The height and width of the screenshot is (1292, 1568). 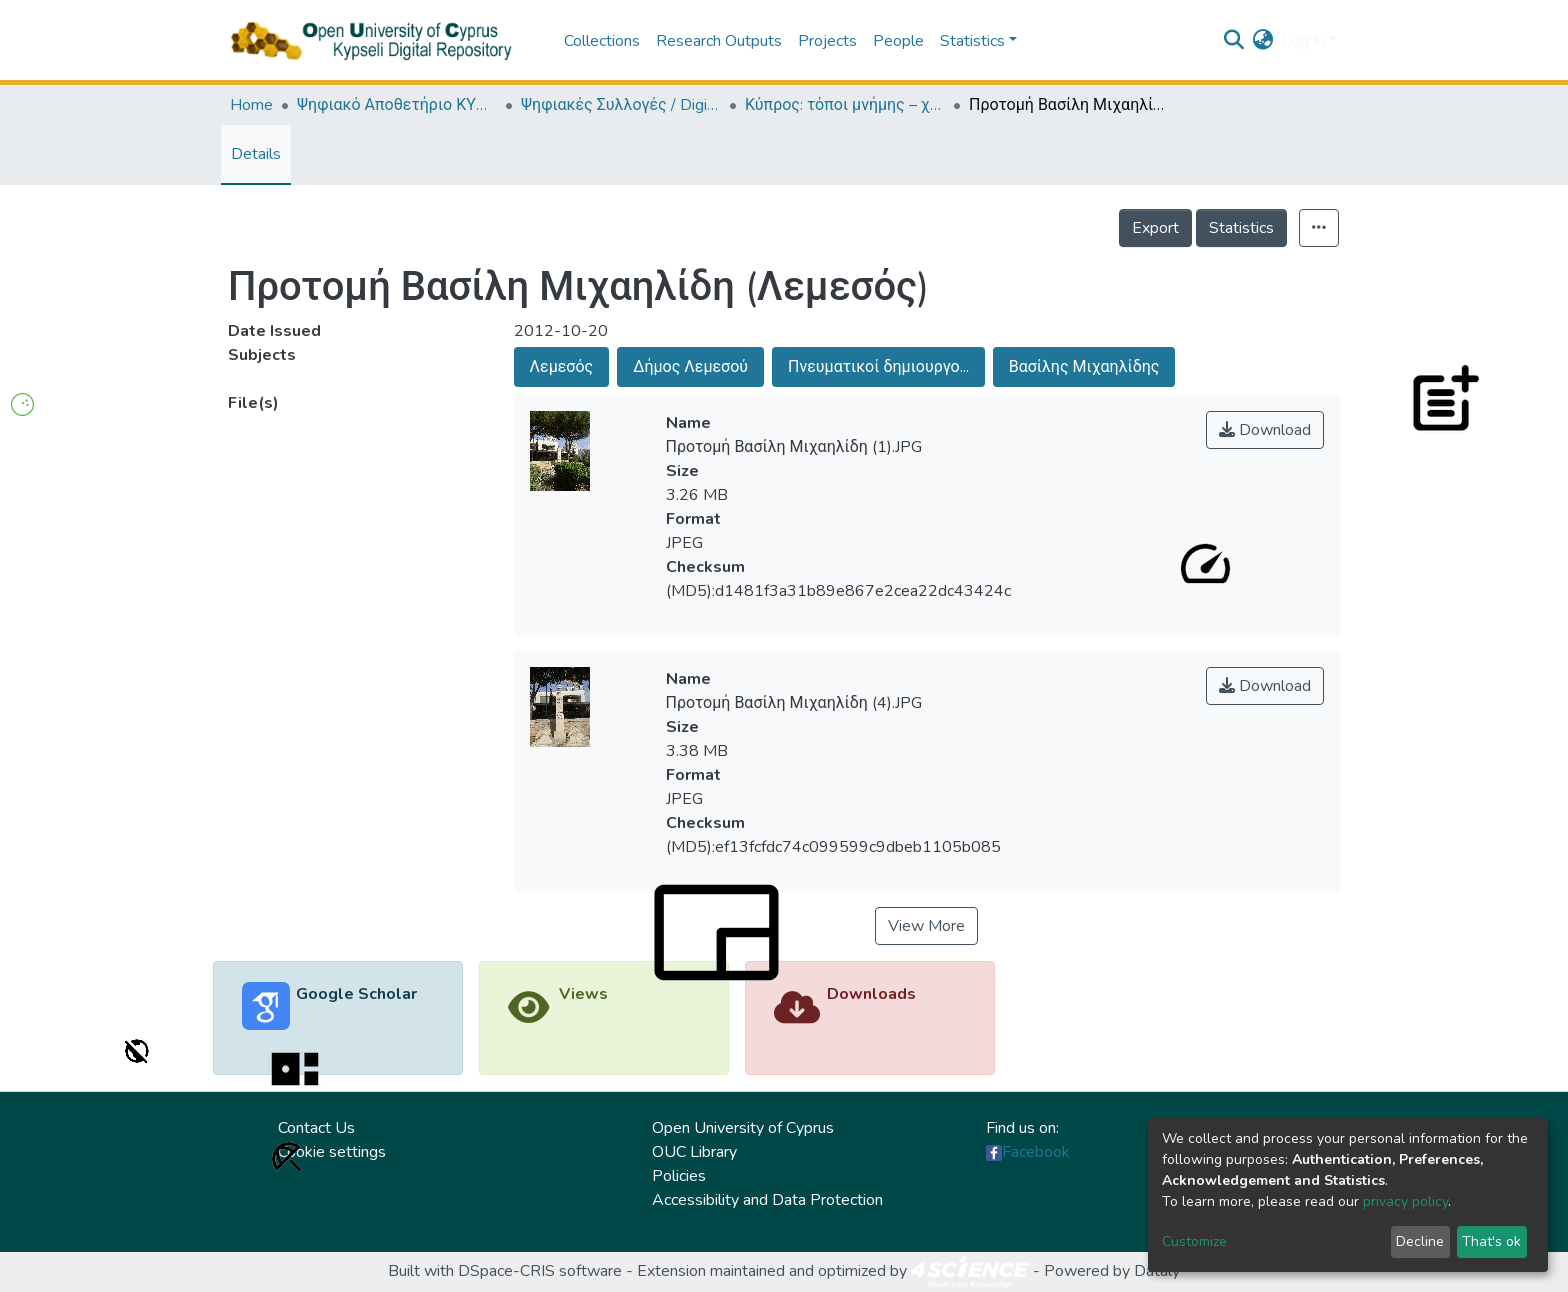 What do you see at coordinates (1205, 563) in the screenshot?
I see `adjust playback speed settings` at bounding box center [1205, 563].